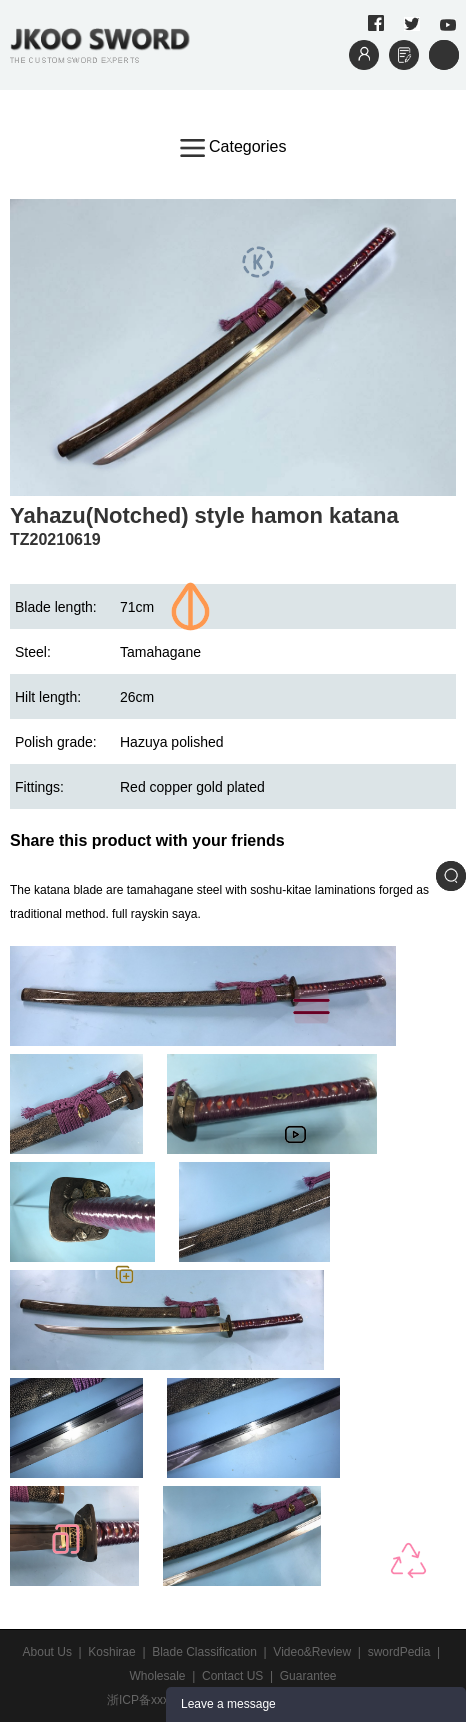 This screenshot has height=1722, width=466. What do you see at coordinates (124, 1274) in the screenshot?
I see `duplicate and add new item` at bounding box center [124, 1274].